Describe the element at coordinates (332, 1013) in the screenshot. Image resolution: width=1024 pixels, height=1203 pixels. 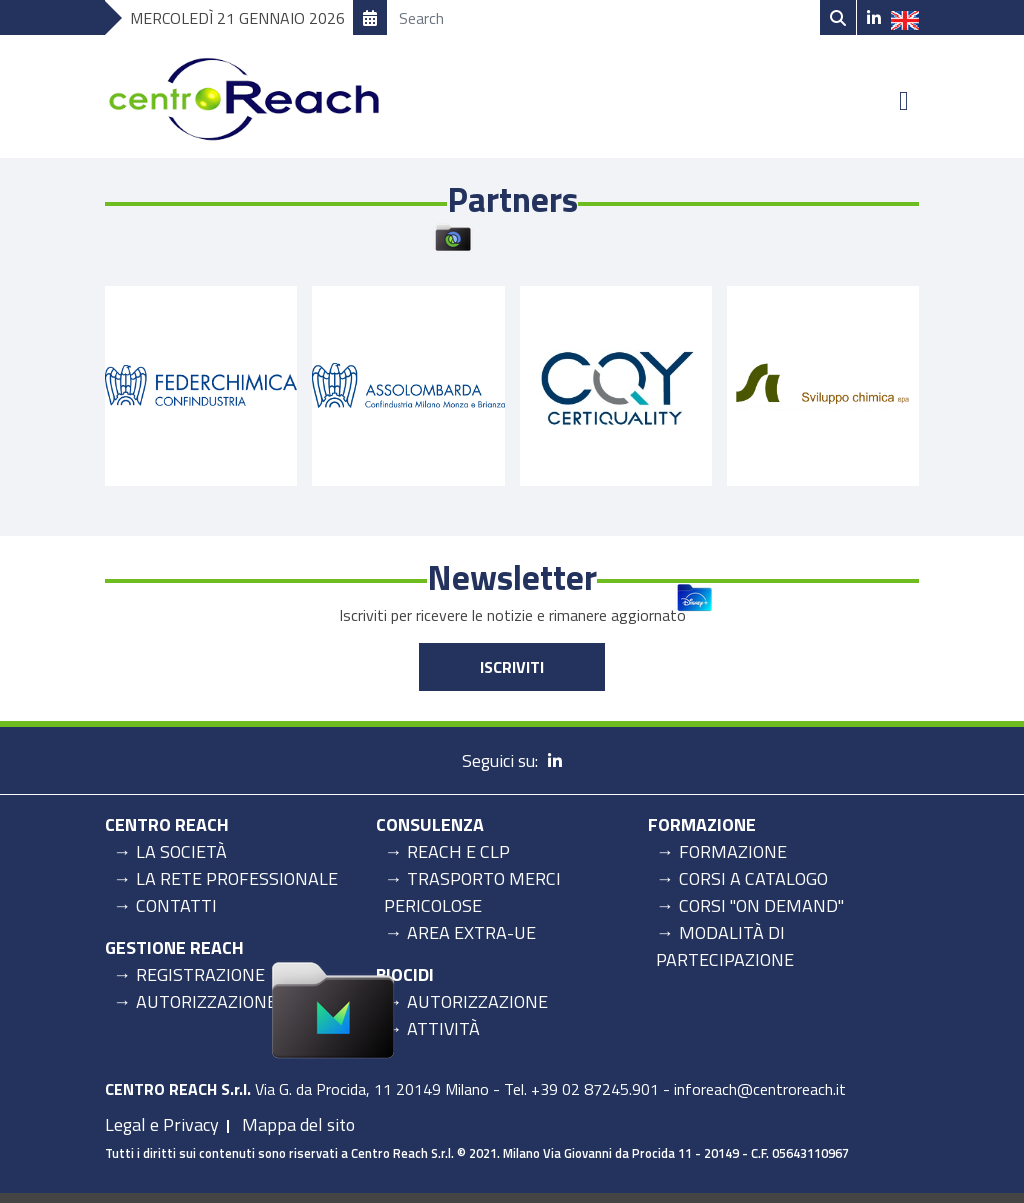
I see `open jetbrains mps project folder` at that location.